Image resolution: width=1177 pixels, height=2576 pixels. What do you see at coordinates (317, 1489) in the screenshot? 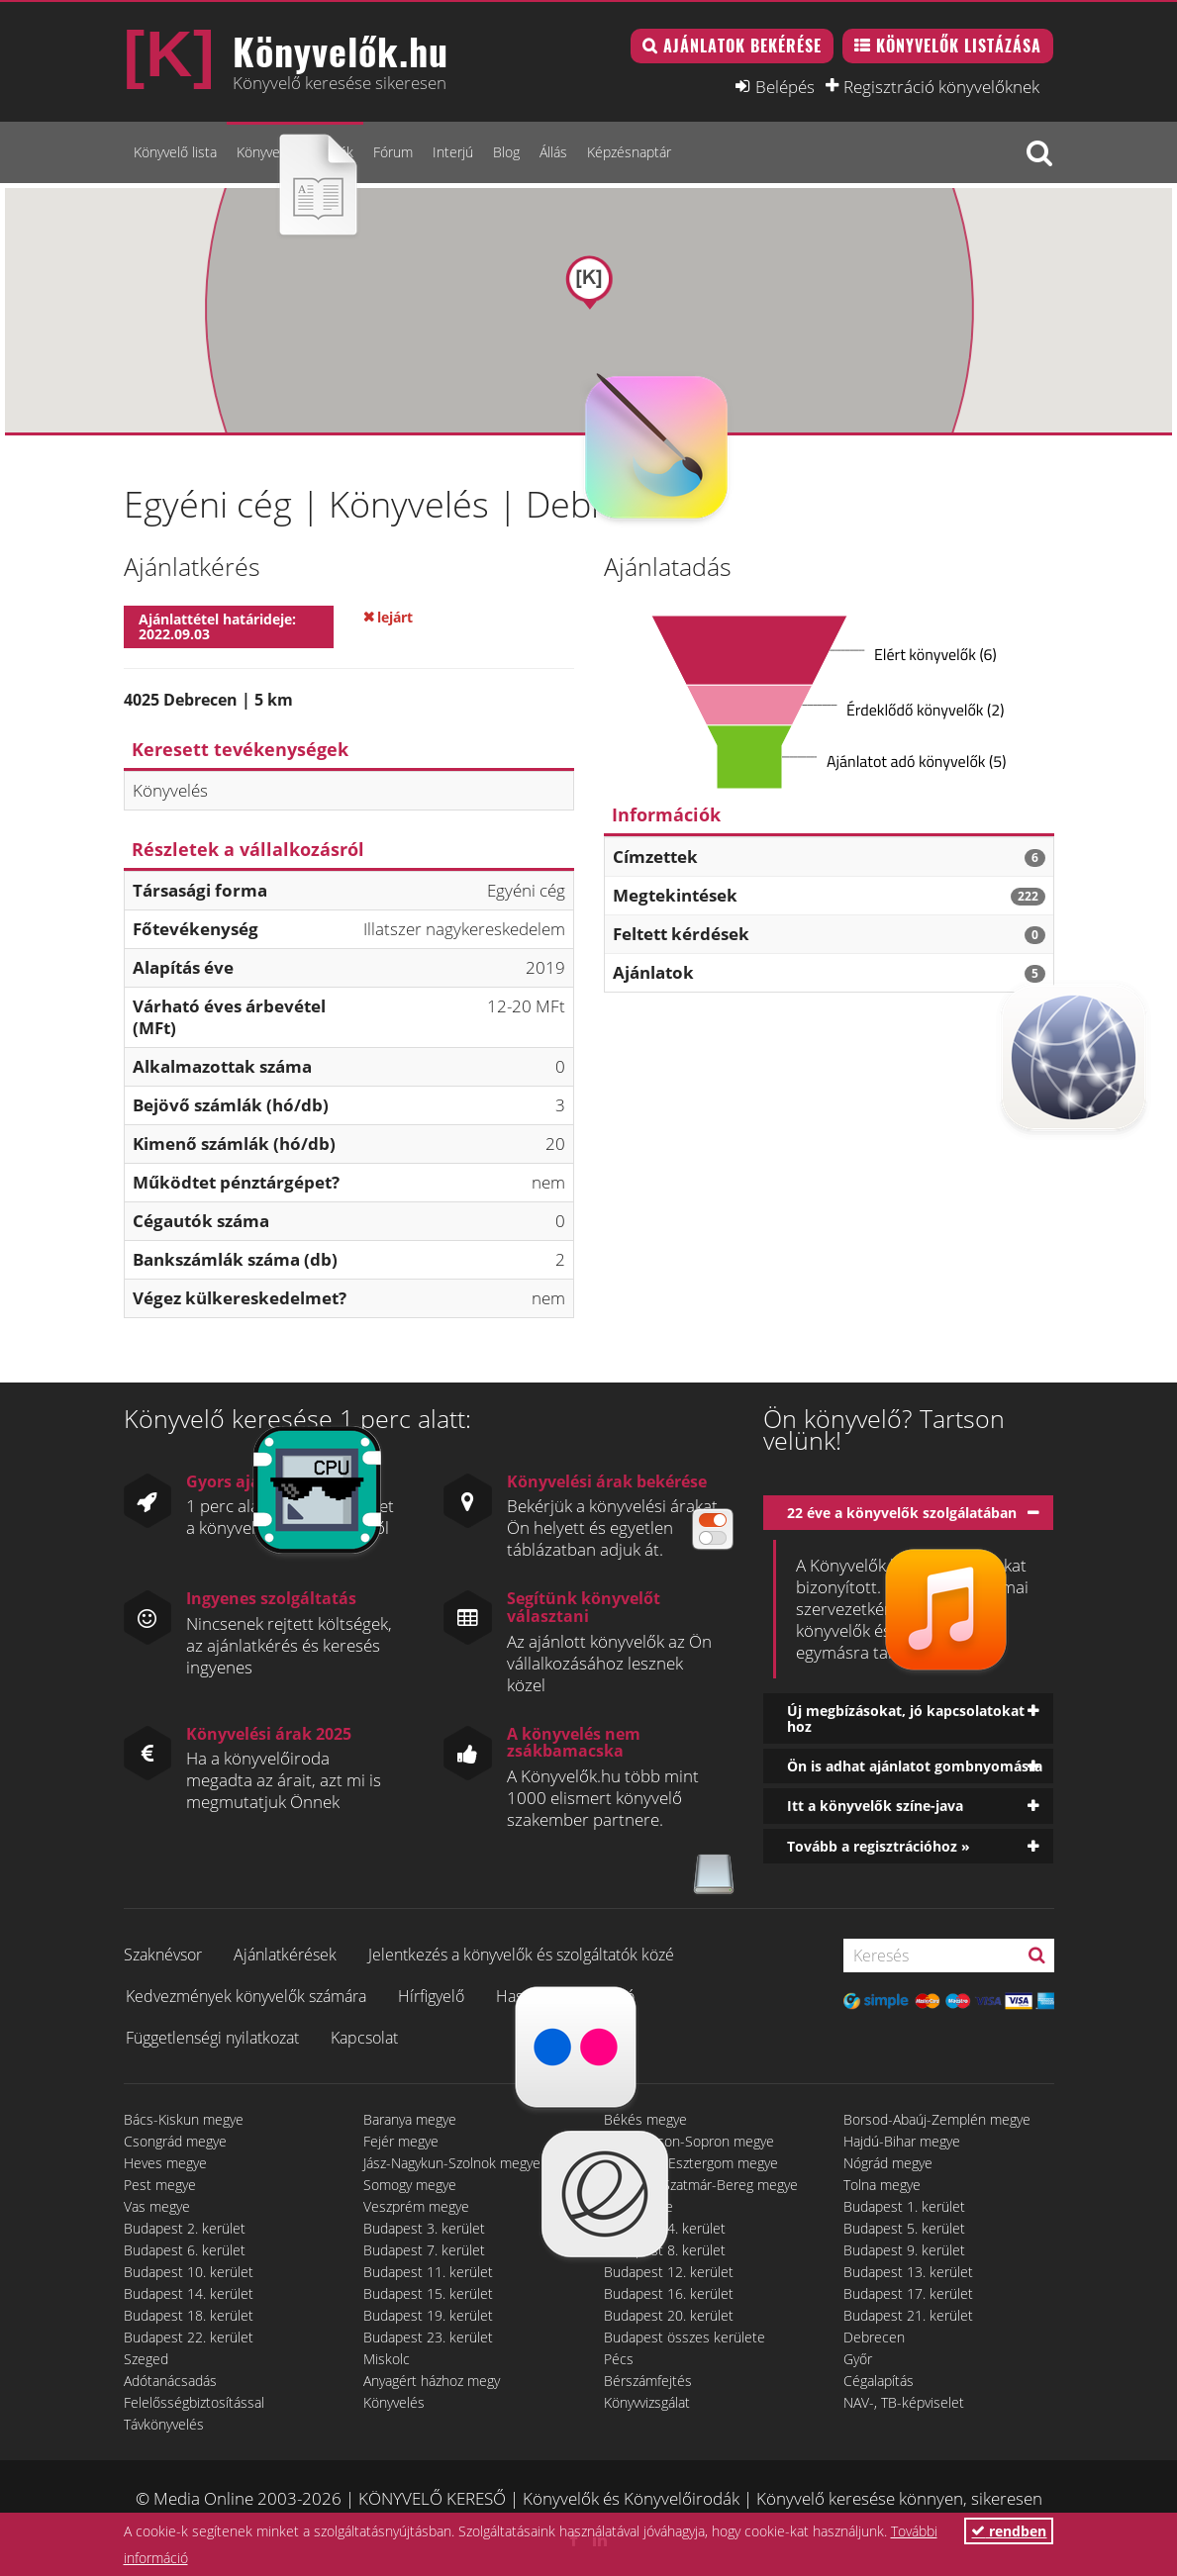
I see `open GPU Screen Recorder application` at bounding box center [317, 1489].